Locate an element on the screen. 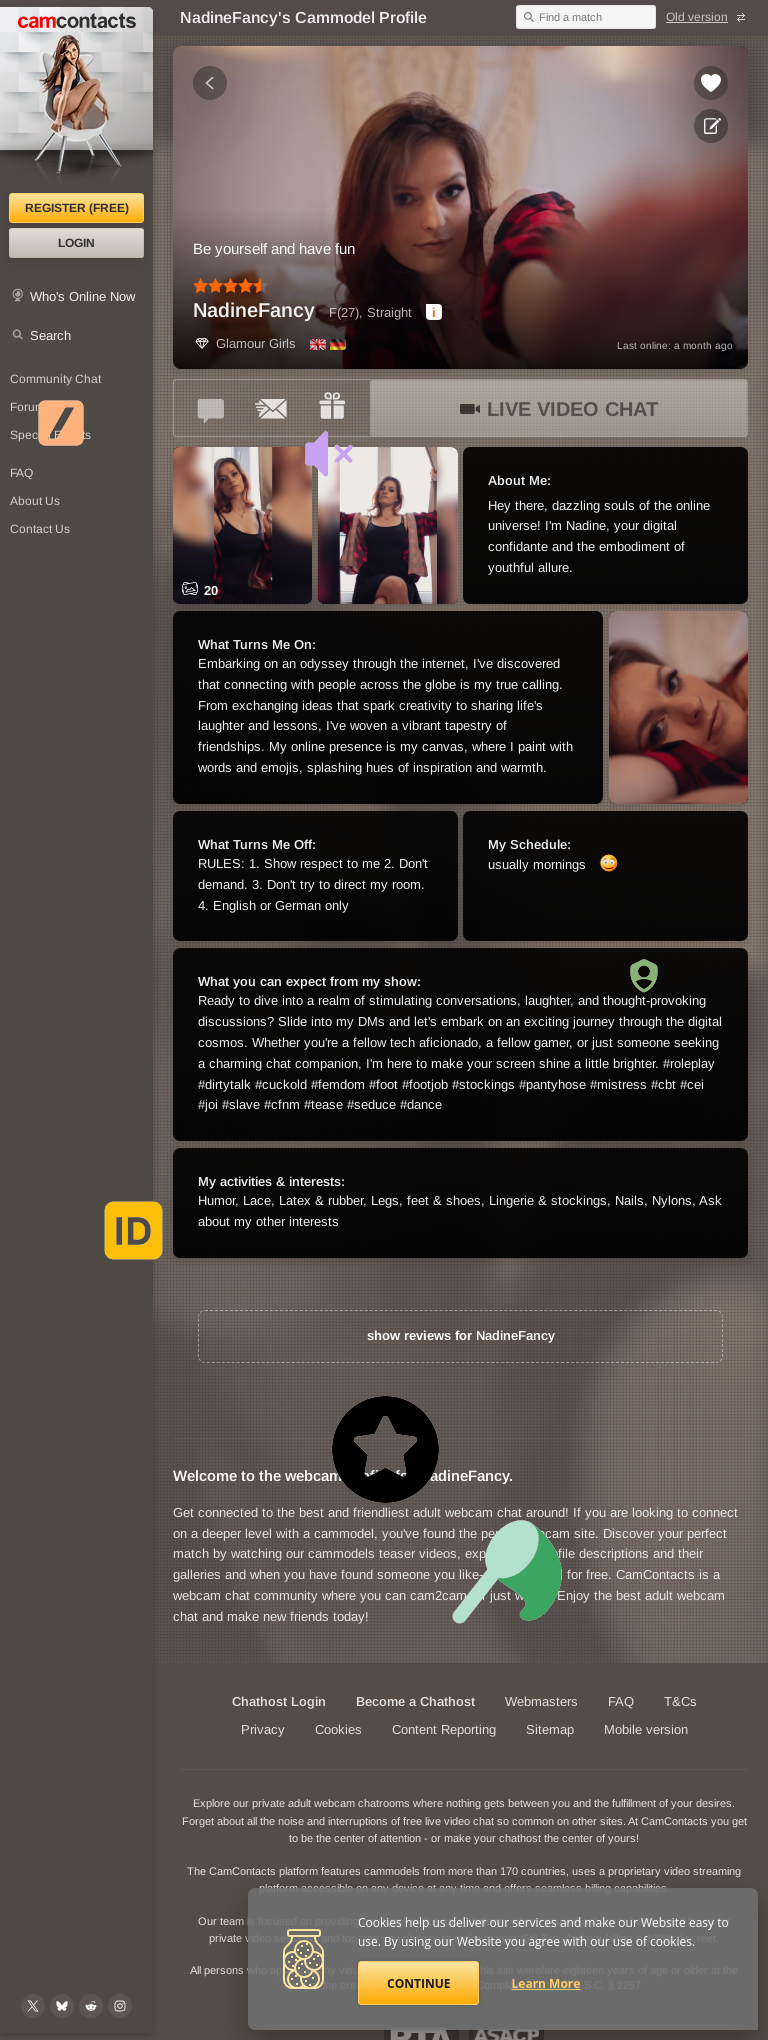 The width and height of the screenshot is (768, 2040). discord bug hunter badge indicating a user who finds and reports bugs is located at coordinates (507, 1571).